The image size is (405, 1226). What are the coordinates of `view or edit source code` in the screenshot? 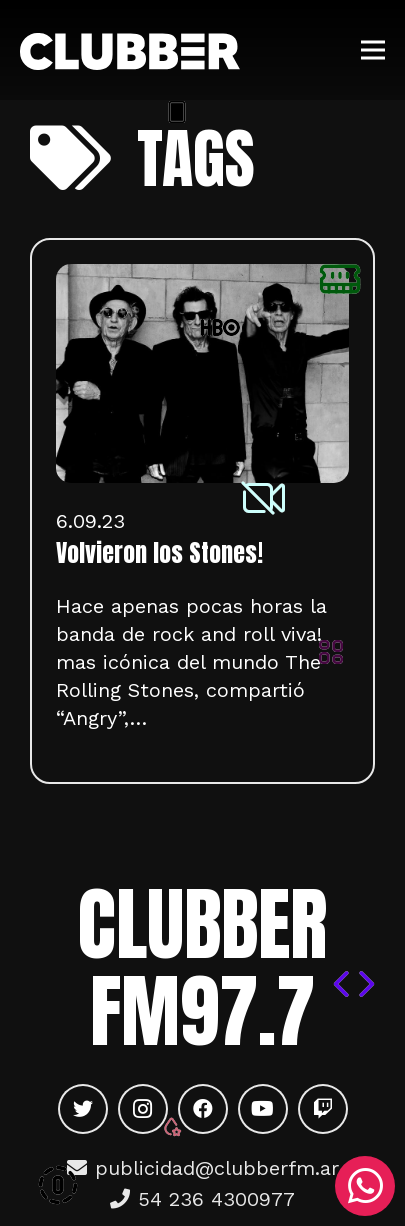 It's located at (354, 984).